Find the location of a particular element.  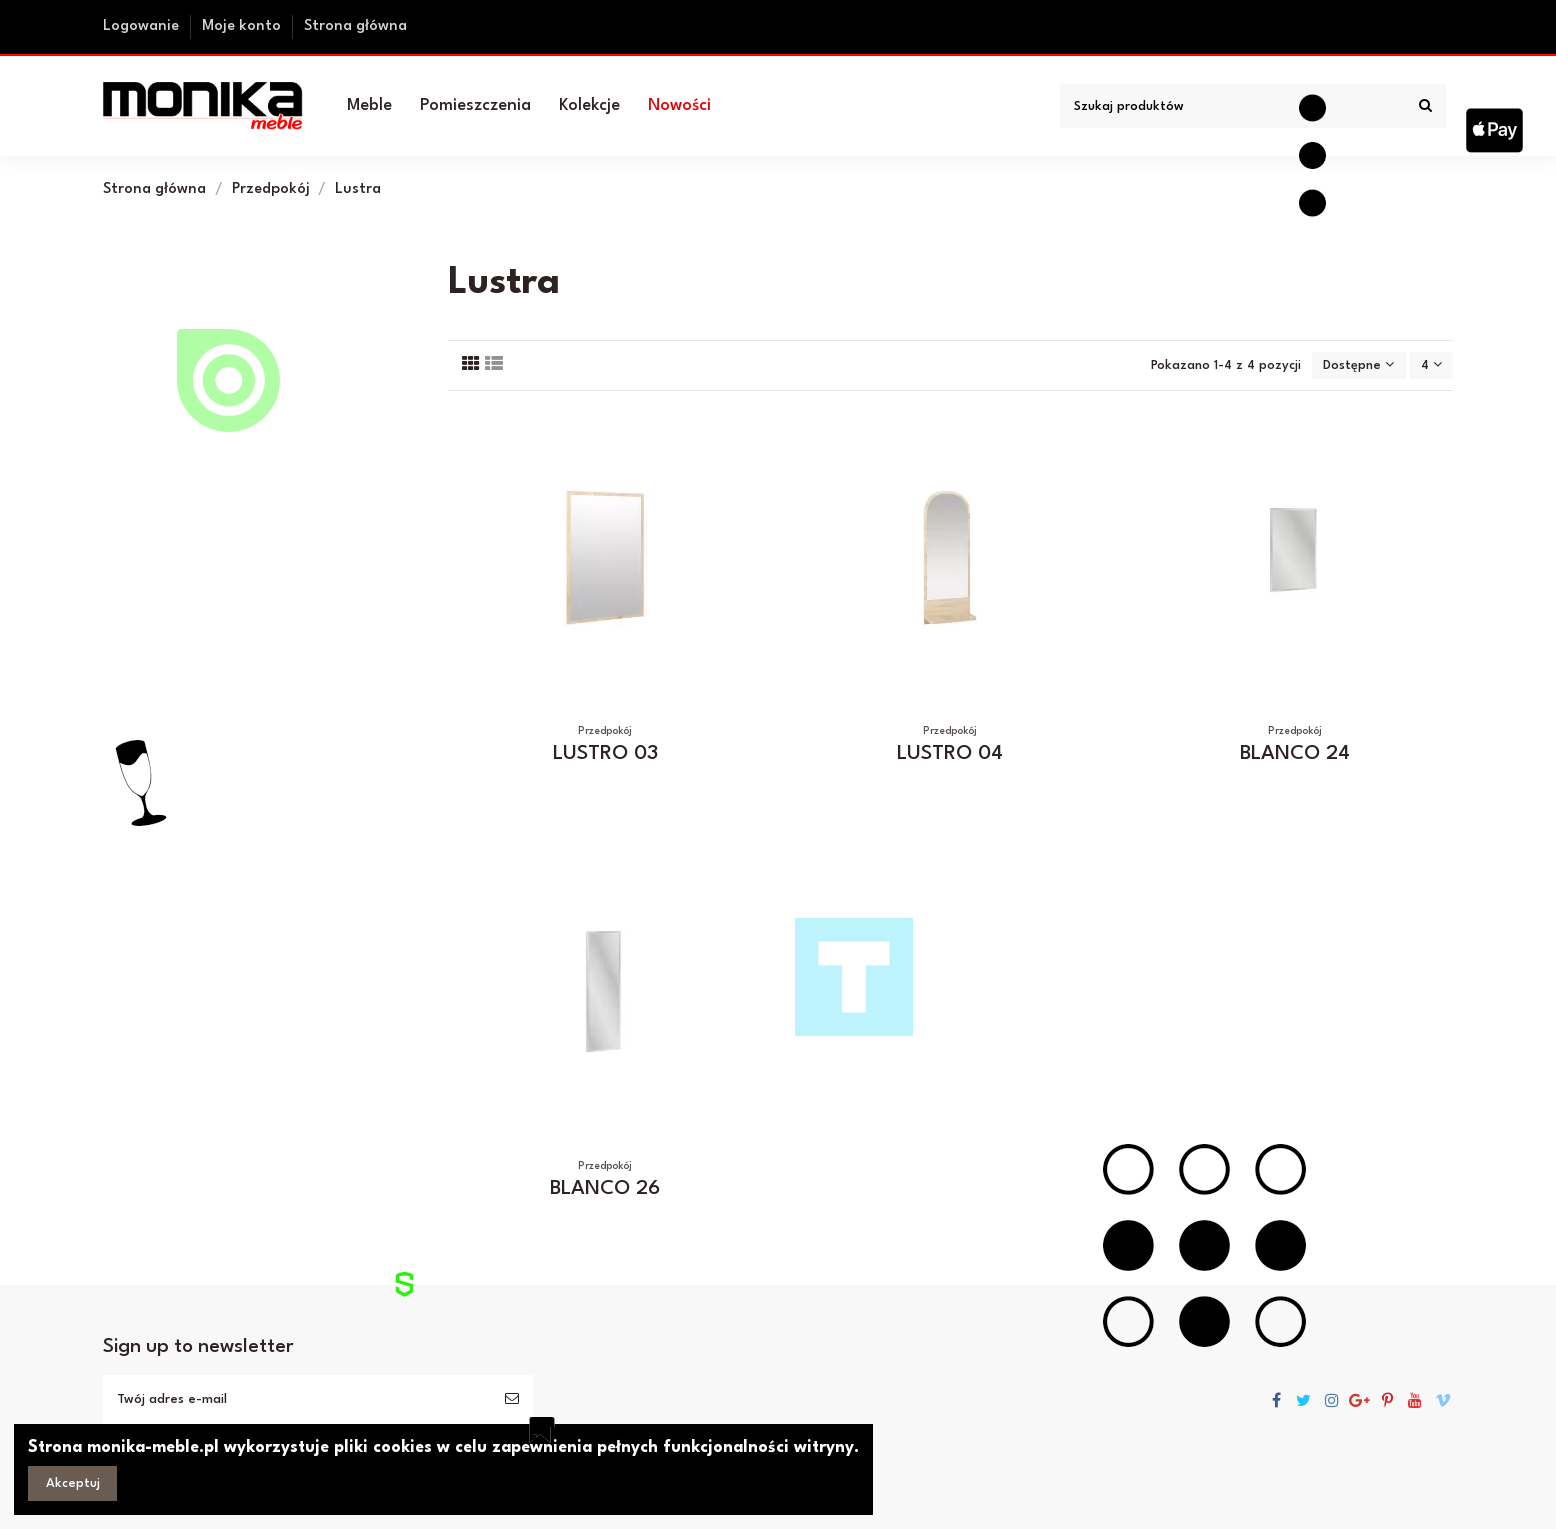

wine compatibility layer application logo is located at coordinates (141, 783).